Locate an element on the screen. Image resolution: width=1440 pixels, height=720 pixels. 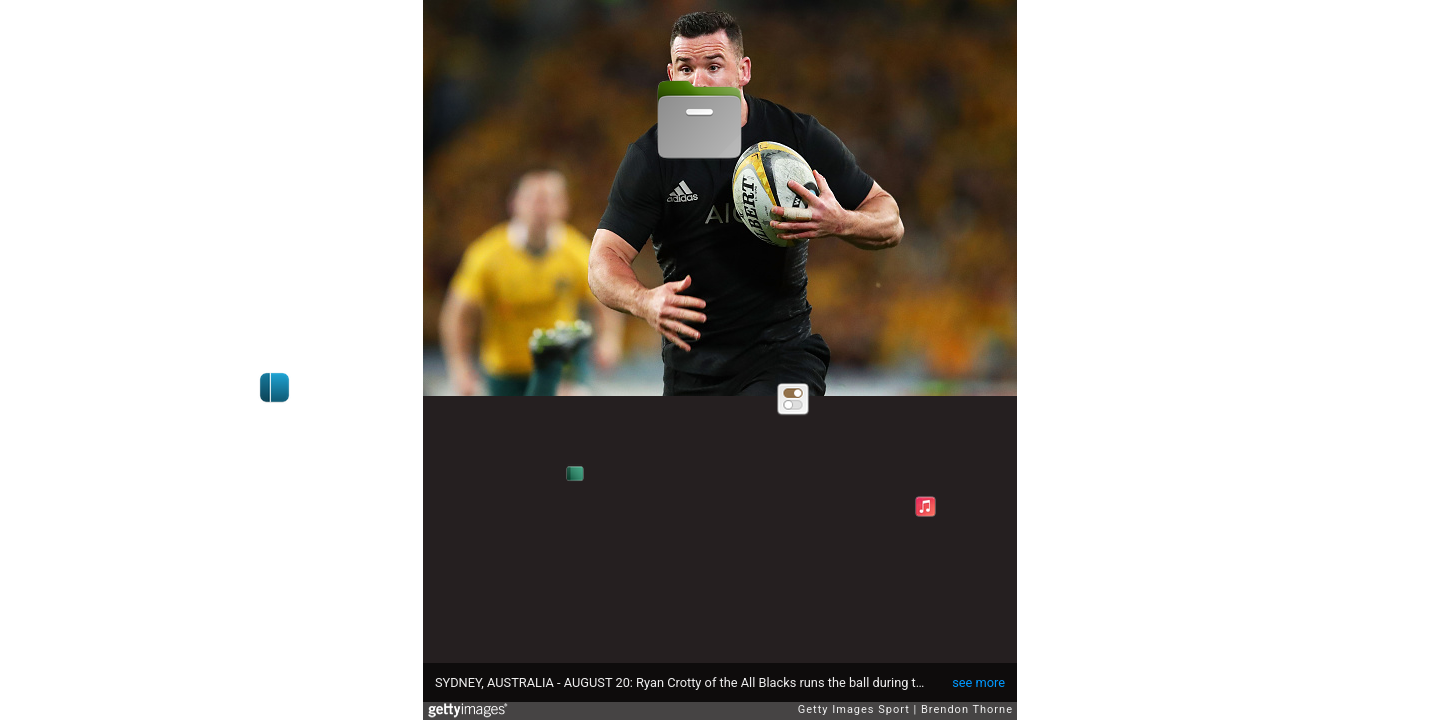
open desktop preferences or settings is located at coordinates (793, 399).